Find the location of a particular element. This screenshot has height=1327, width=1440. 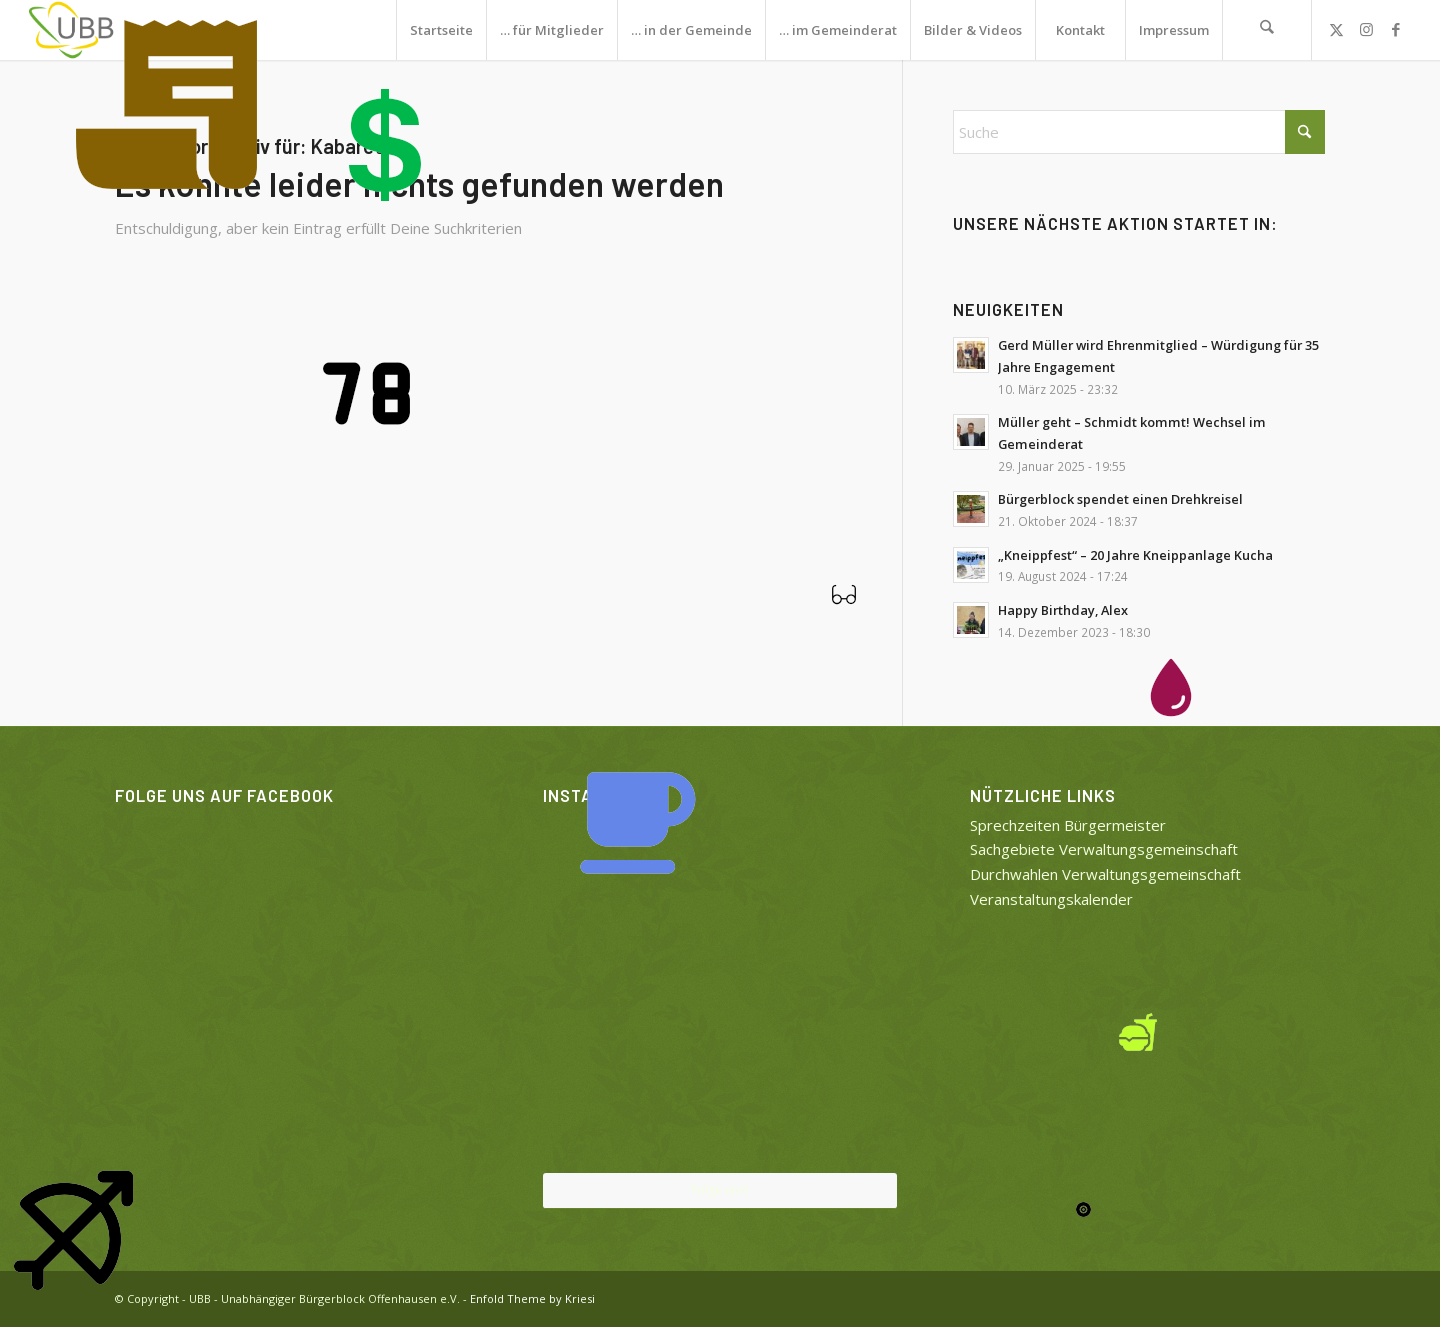

browse nearby fast food restaurants is located at coordinates (1138, 1032).